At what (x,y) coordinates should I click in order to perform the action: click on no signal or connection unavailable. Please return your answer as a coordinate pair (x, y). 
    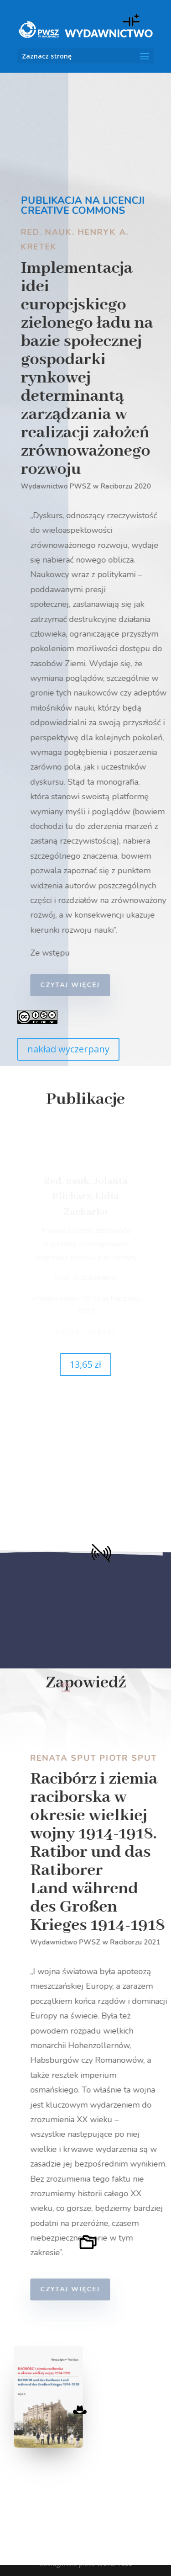
    Looking at the image, I should click on (101, 1553).